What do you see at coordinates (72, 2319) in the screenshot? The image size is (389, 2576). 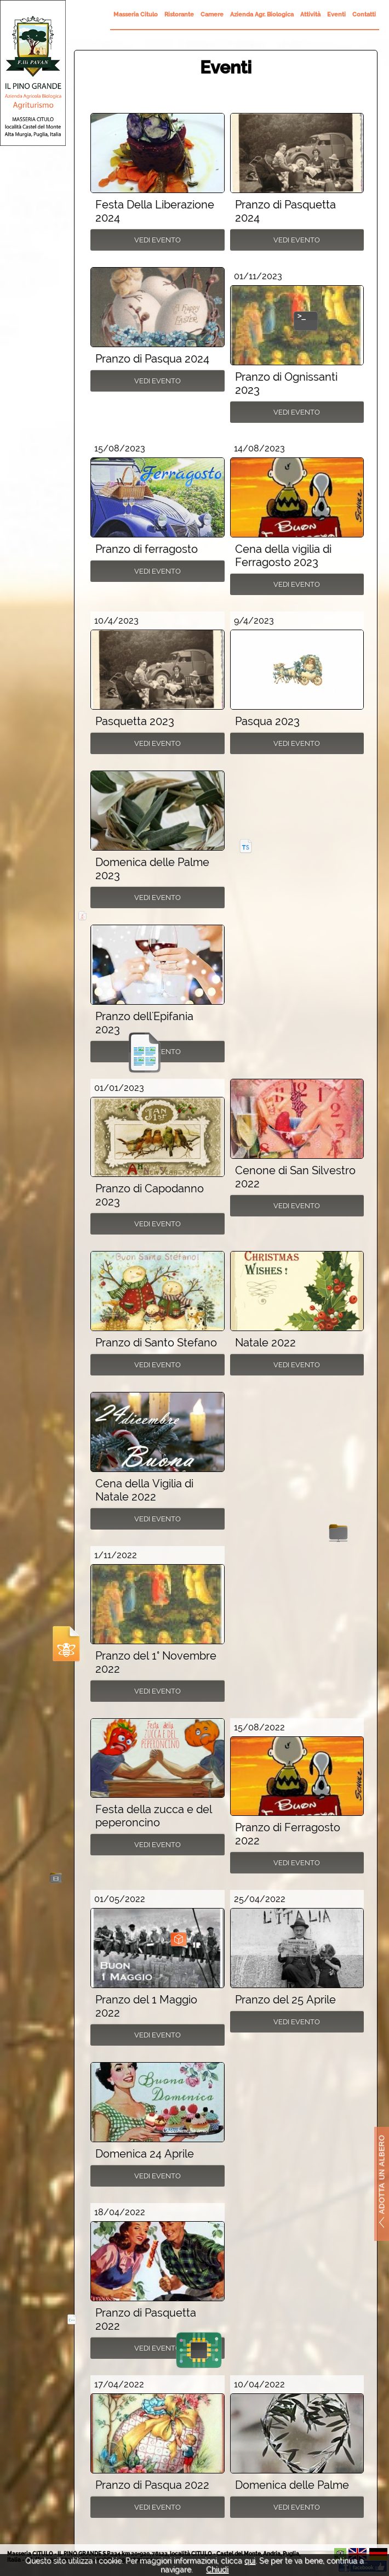 I see `a C++ source code file` at bounding box center [72, 2319].